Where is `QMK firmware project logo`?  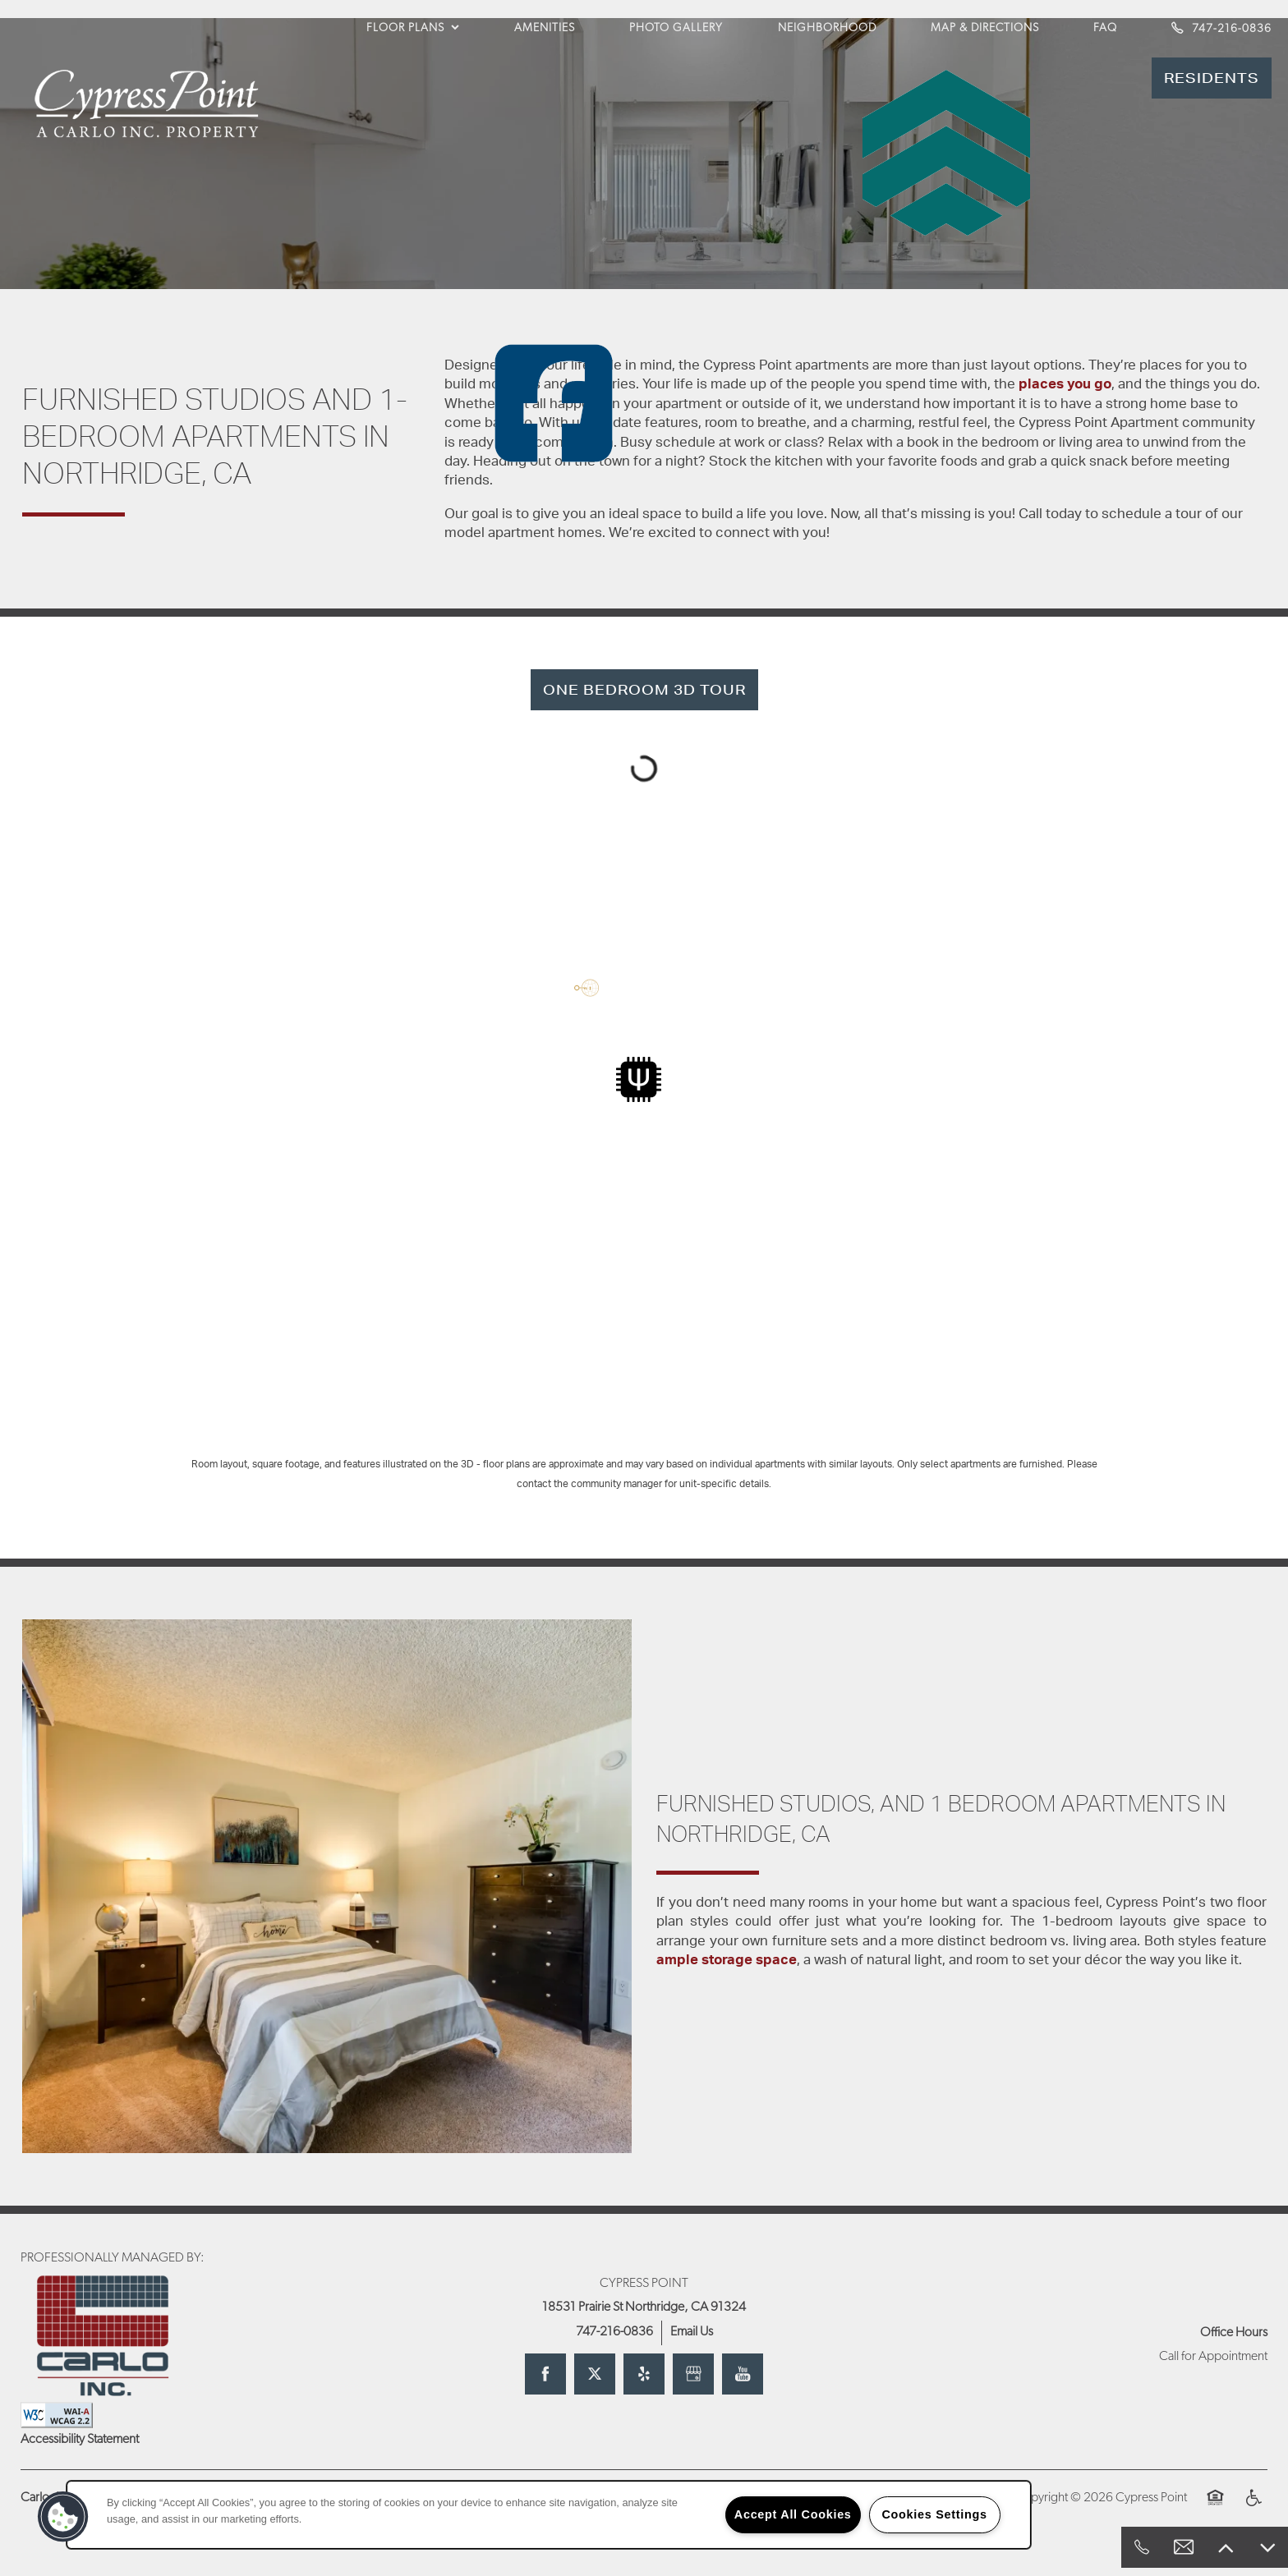 QMK firmware project logo is located at coordinates (638, 1079).